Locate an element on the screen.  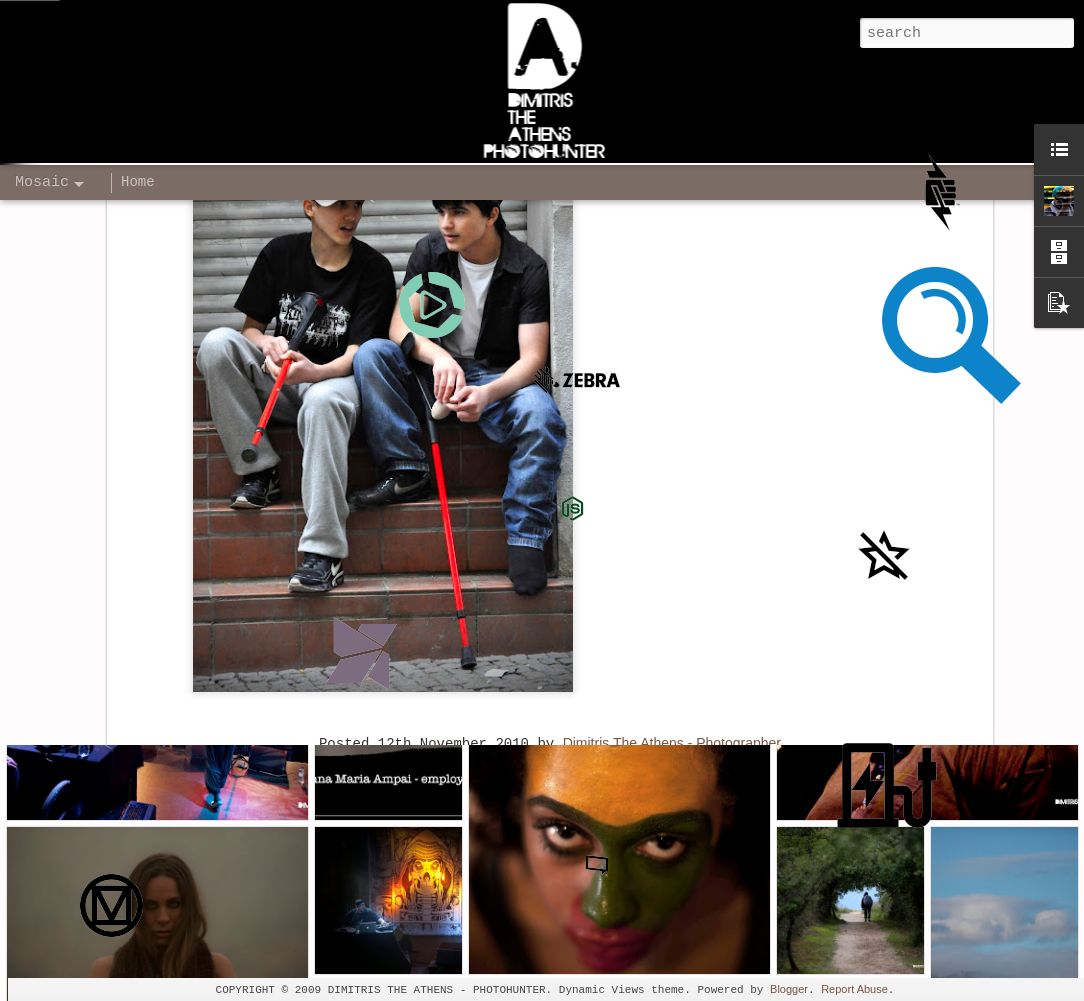
zebra technologies company logo is located at coordinates (577, 380).